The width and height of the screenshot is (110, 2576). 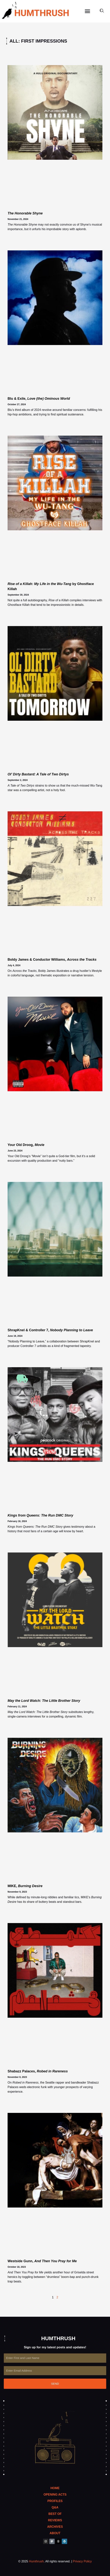 What do you see at coordinates (22, 1379) in the screenshot?
I see `track field delivery or off-road shipment` at bounding box center [22, 1379].